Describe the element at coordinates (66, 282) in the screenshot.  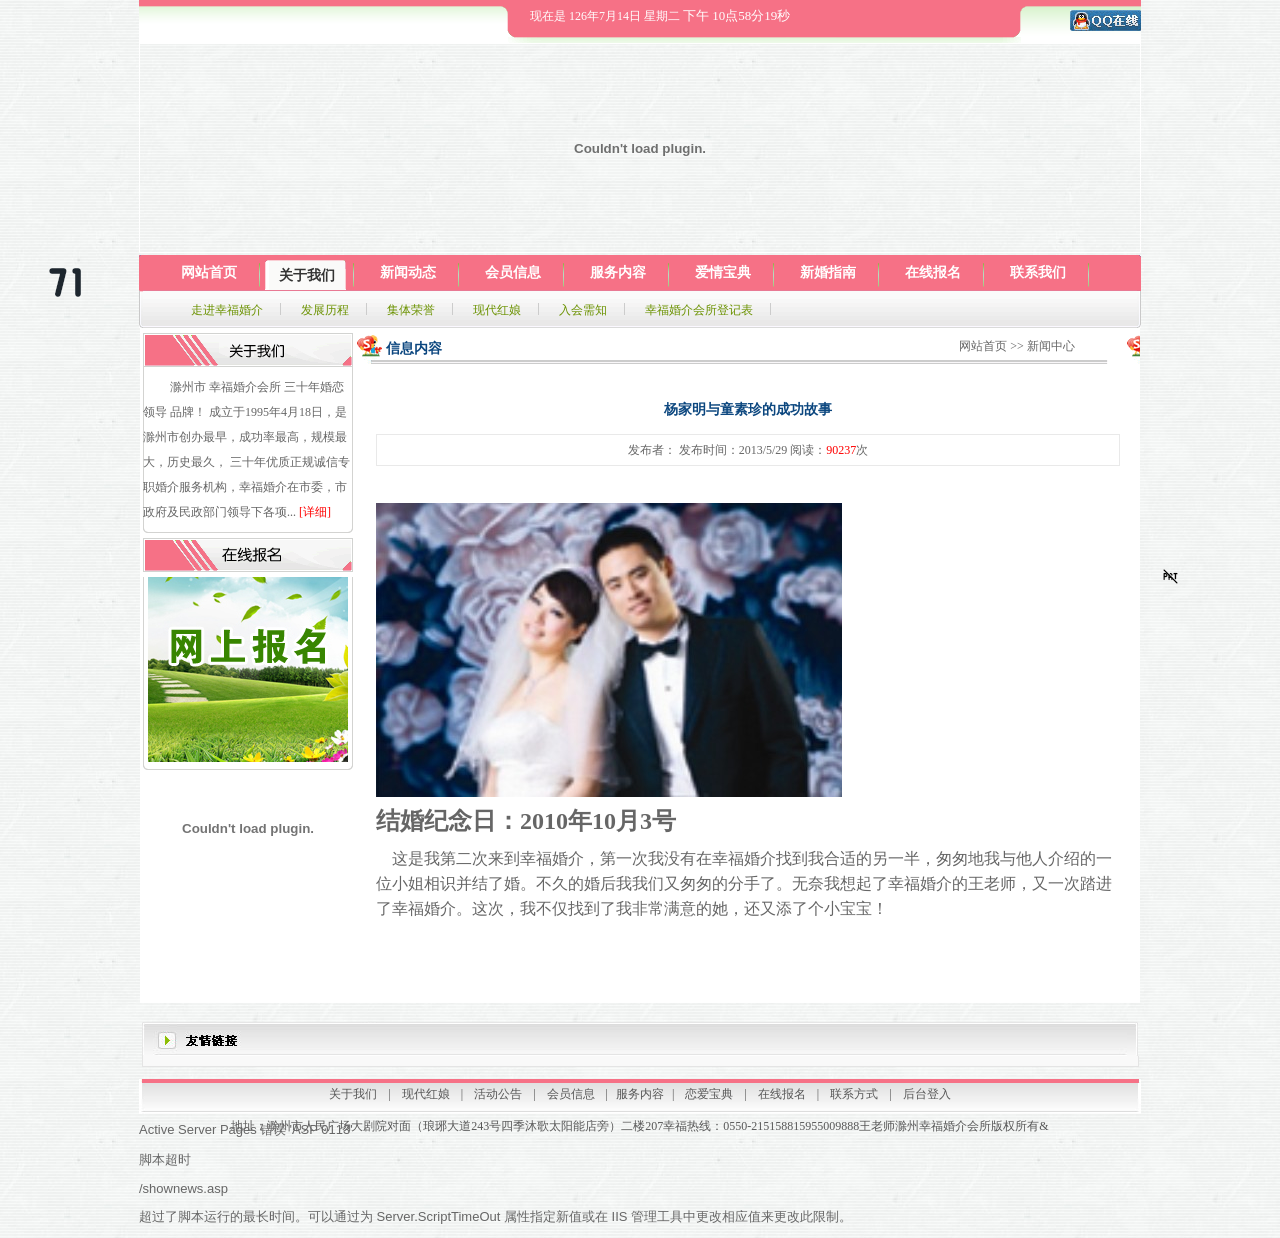
I see `indicates item number 71 in a list or sequence` at that location.